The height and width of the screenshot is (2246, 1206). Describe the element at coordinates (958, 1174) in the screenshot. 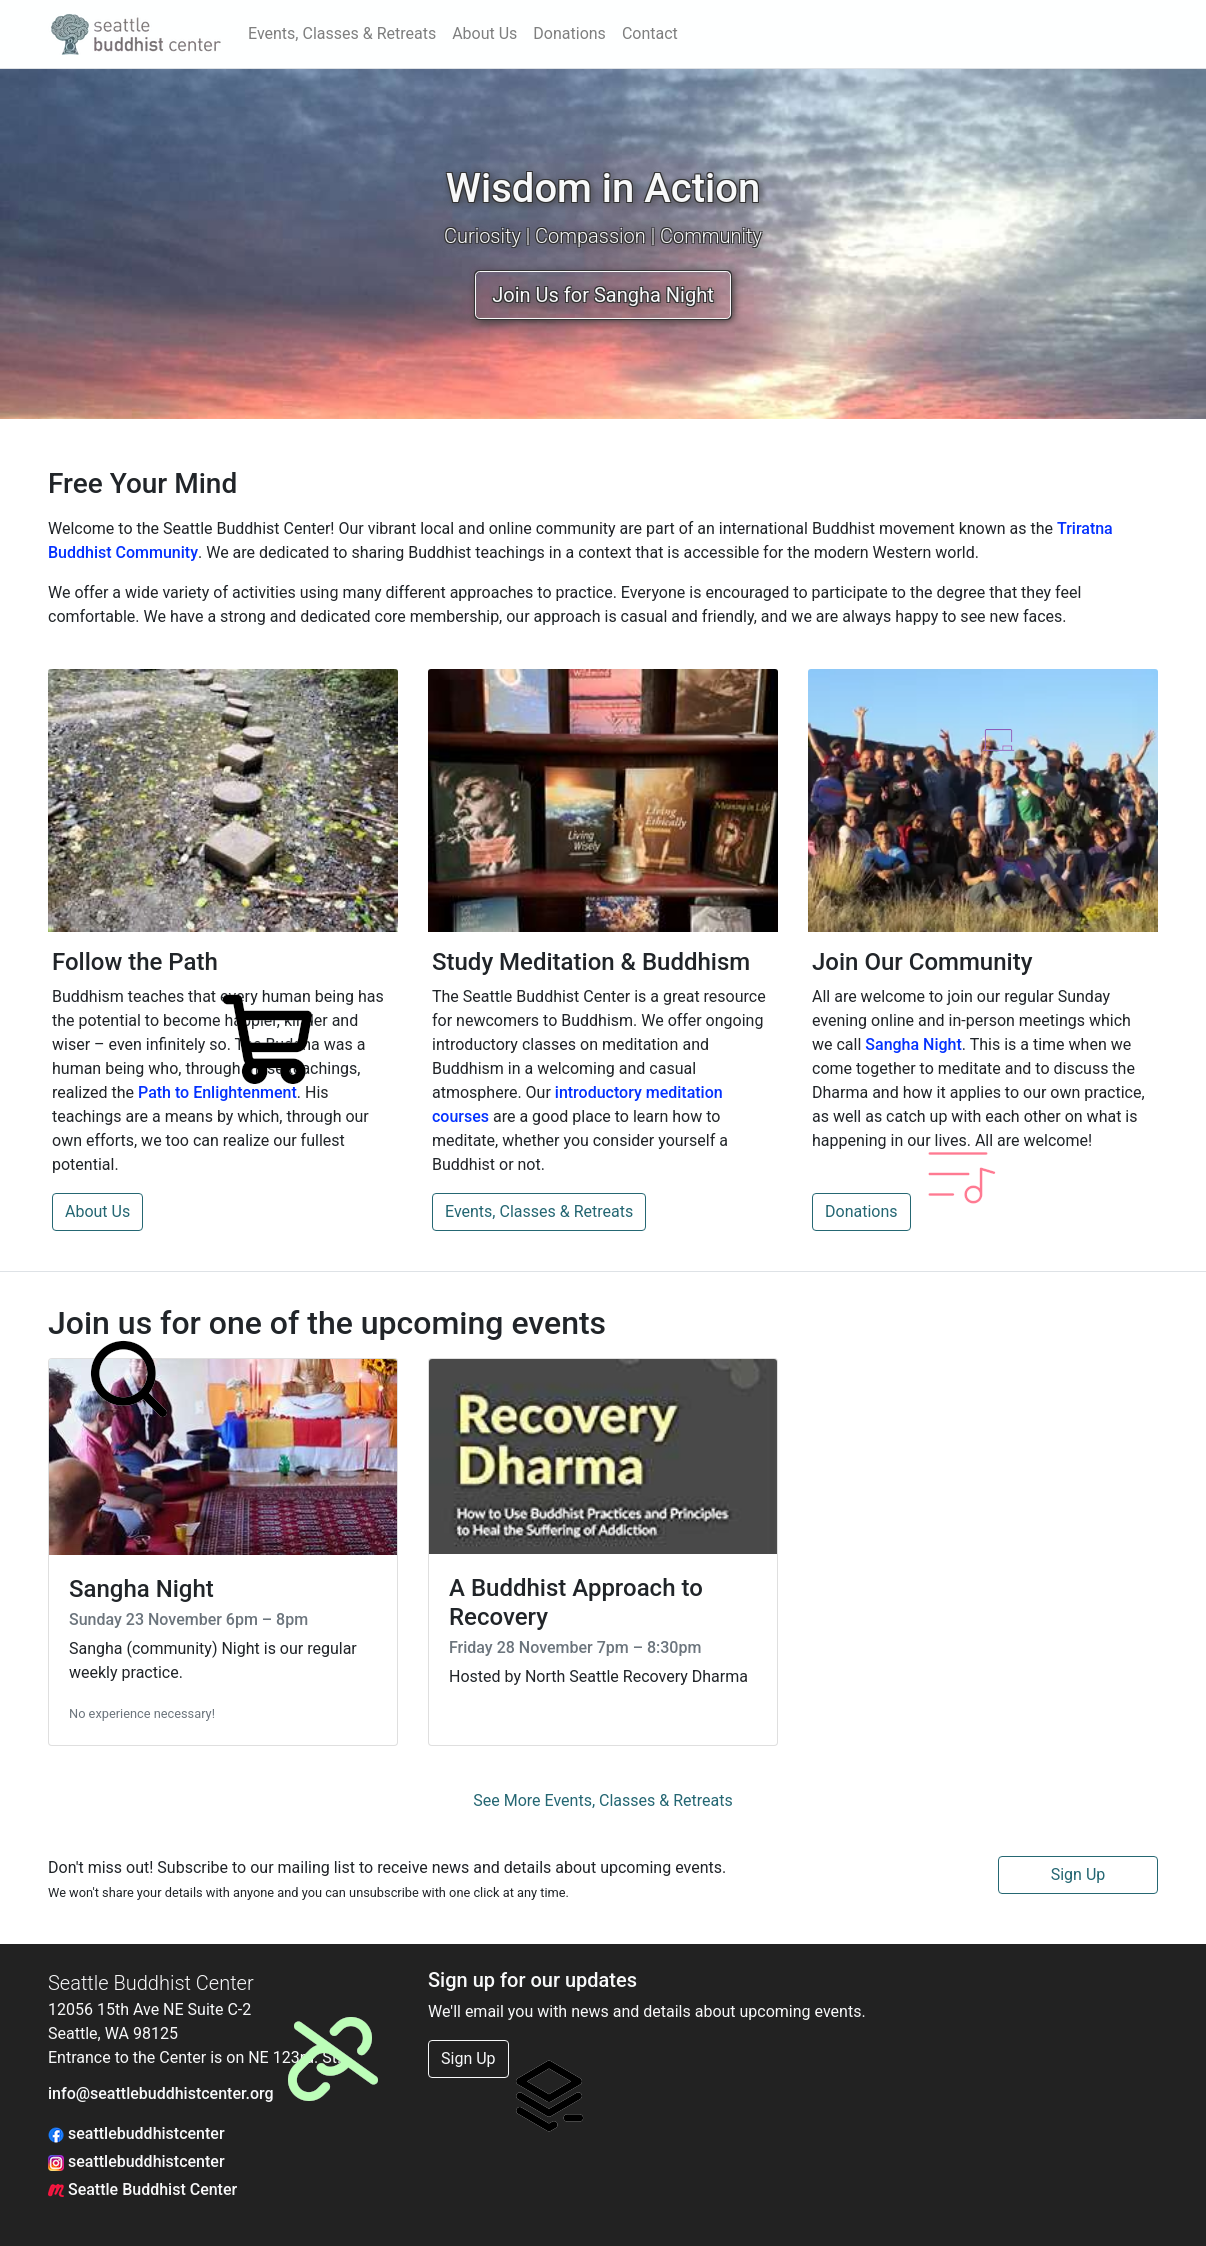

I see `view your music playlist` at that location.